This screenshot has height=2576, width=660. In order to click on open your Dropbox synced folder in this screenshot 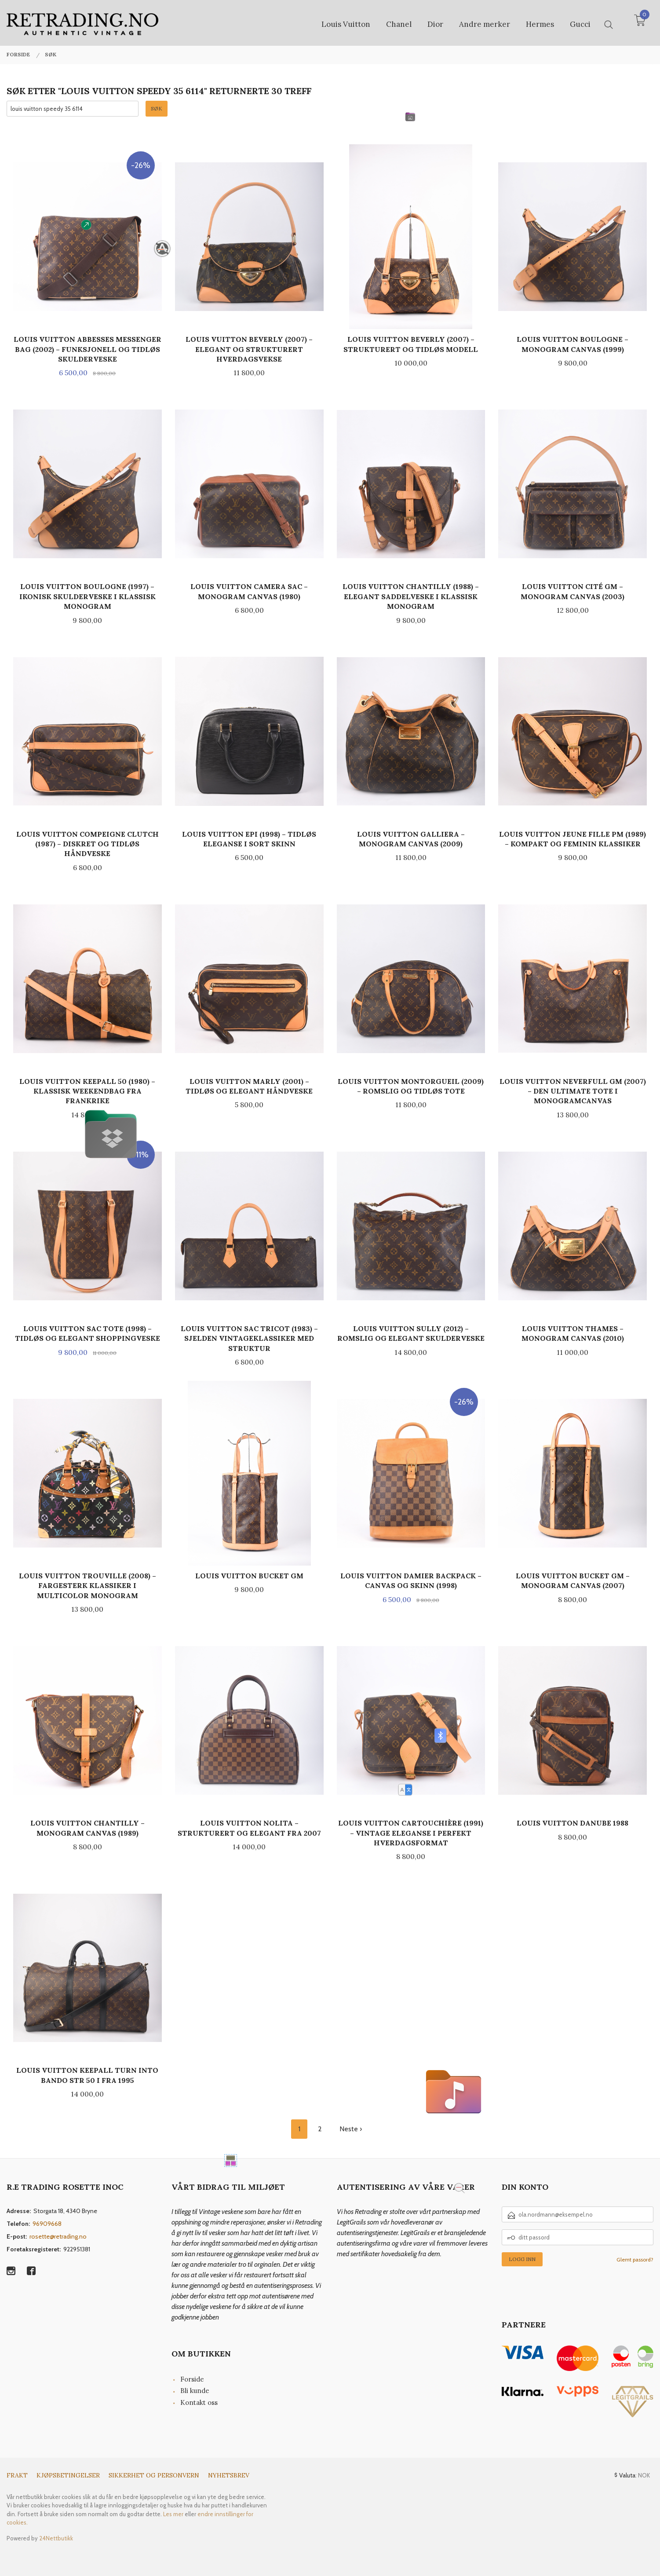, I will do `click(111, 1134)`.